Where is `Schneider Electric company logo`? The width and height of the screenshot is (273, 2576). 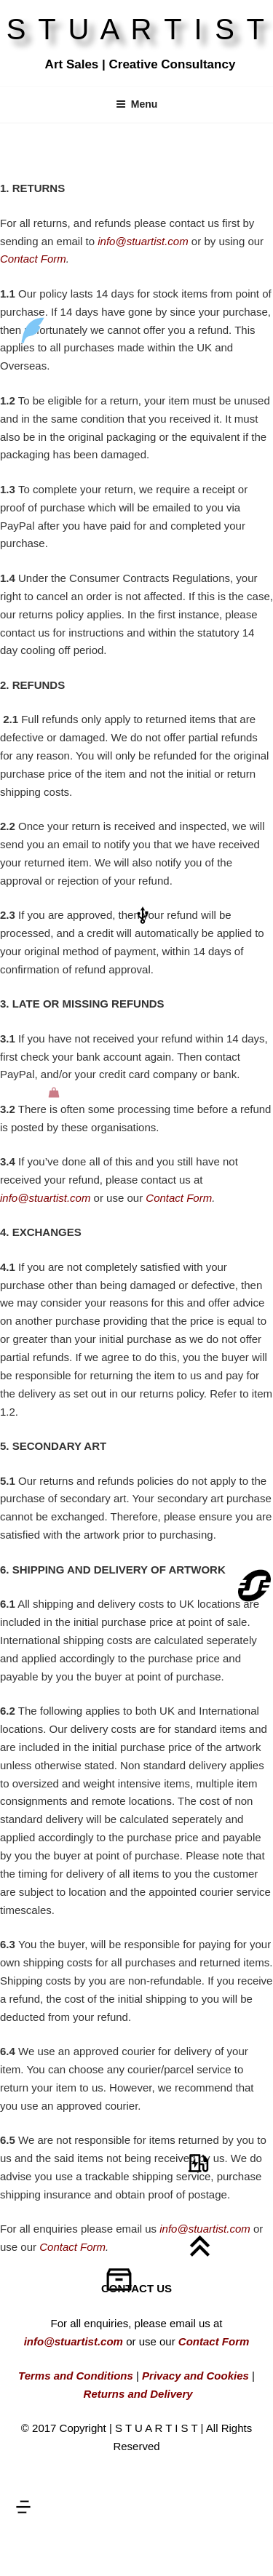 Schneider Electric company logo is located at coordinates (254, 1585).